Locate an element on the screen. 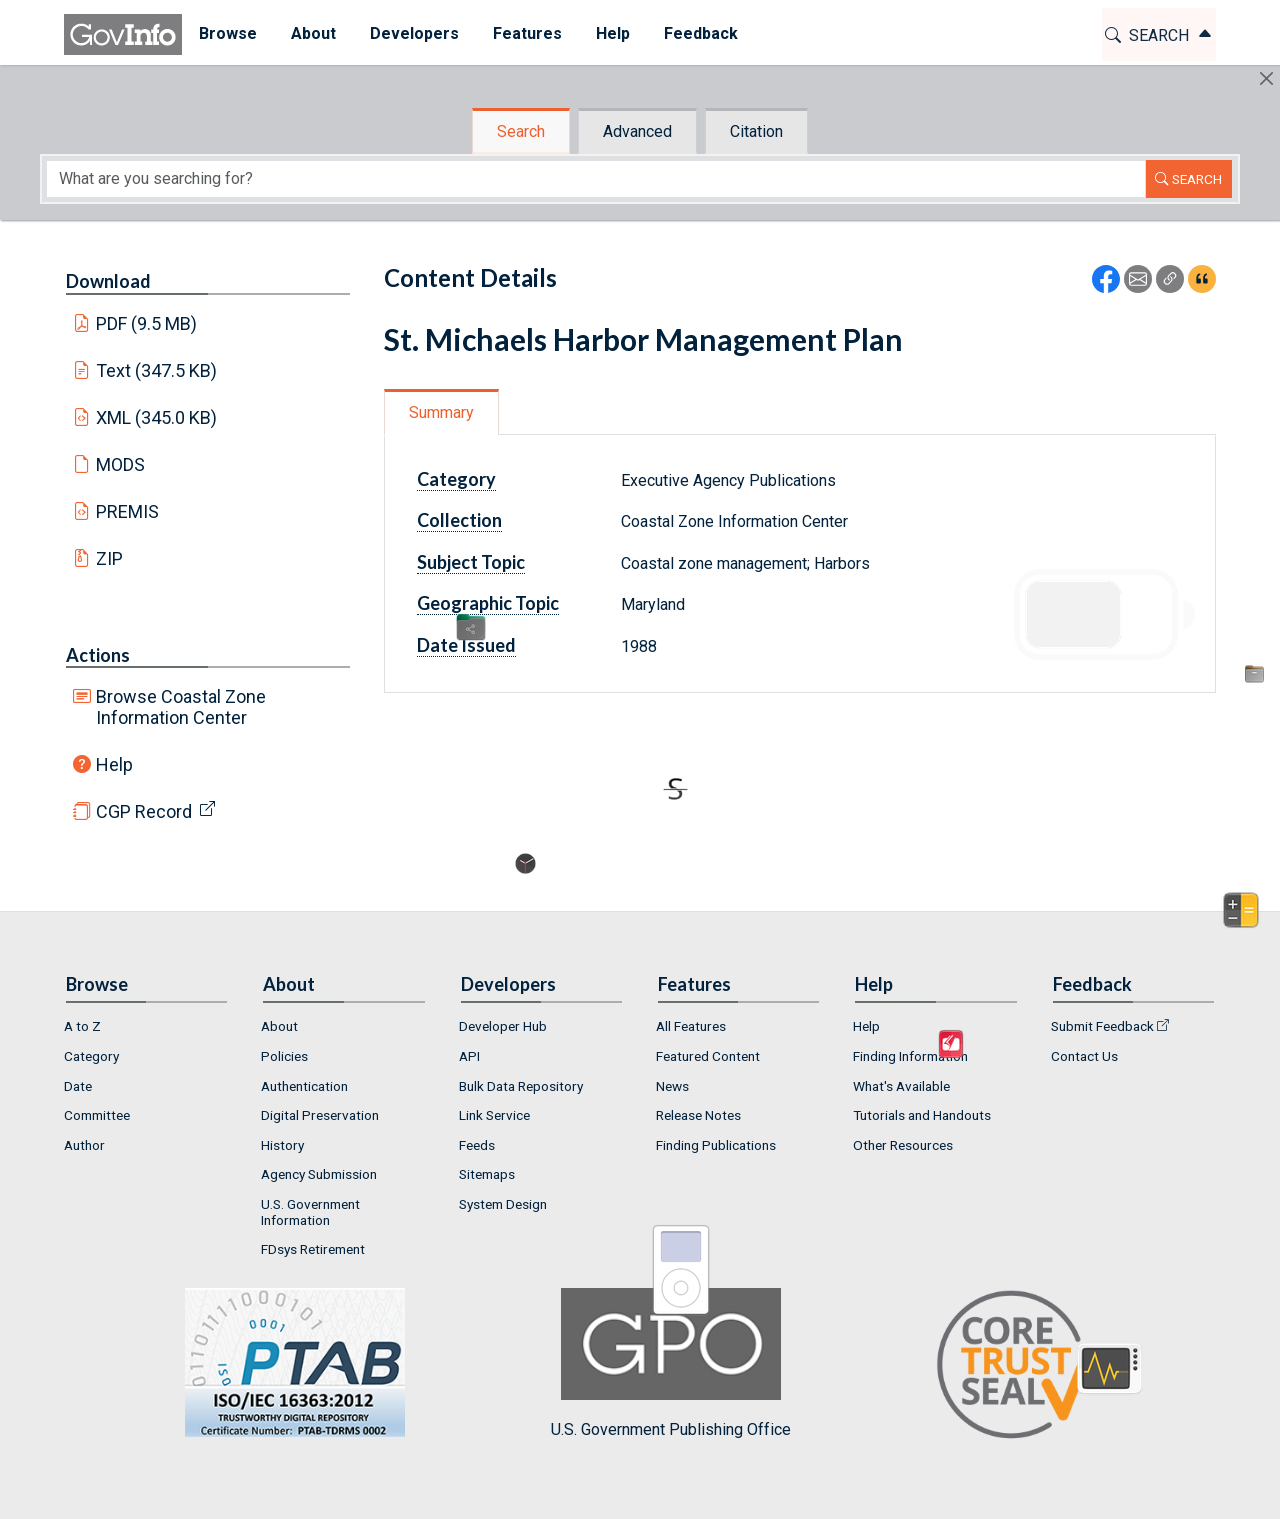 Image resolution: width=1280 pixels, height=1519 pixels. an EPS vector image file is located at coordinates (951, 1044).